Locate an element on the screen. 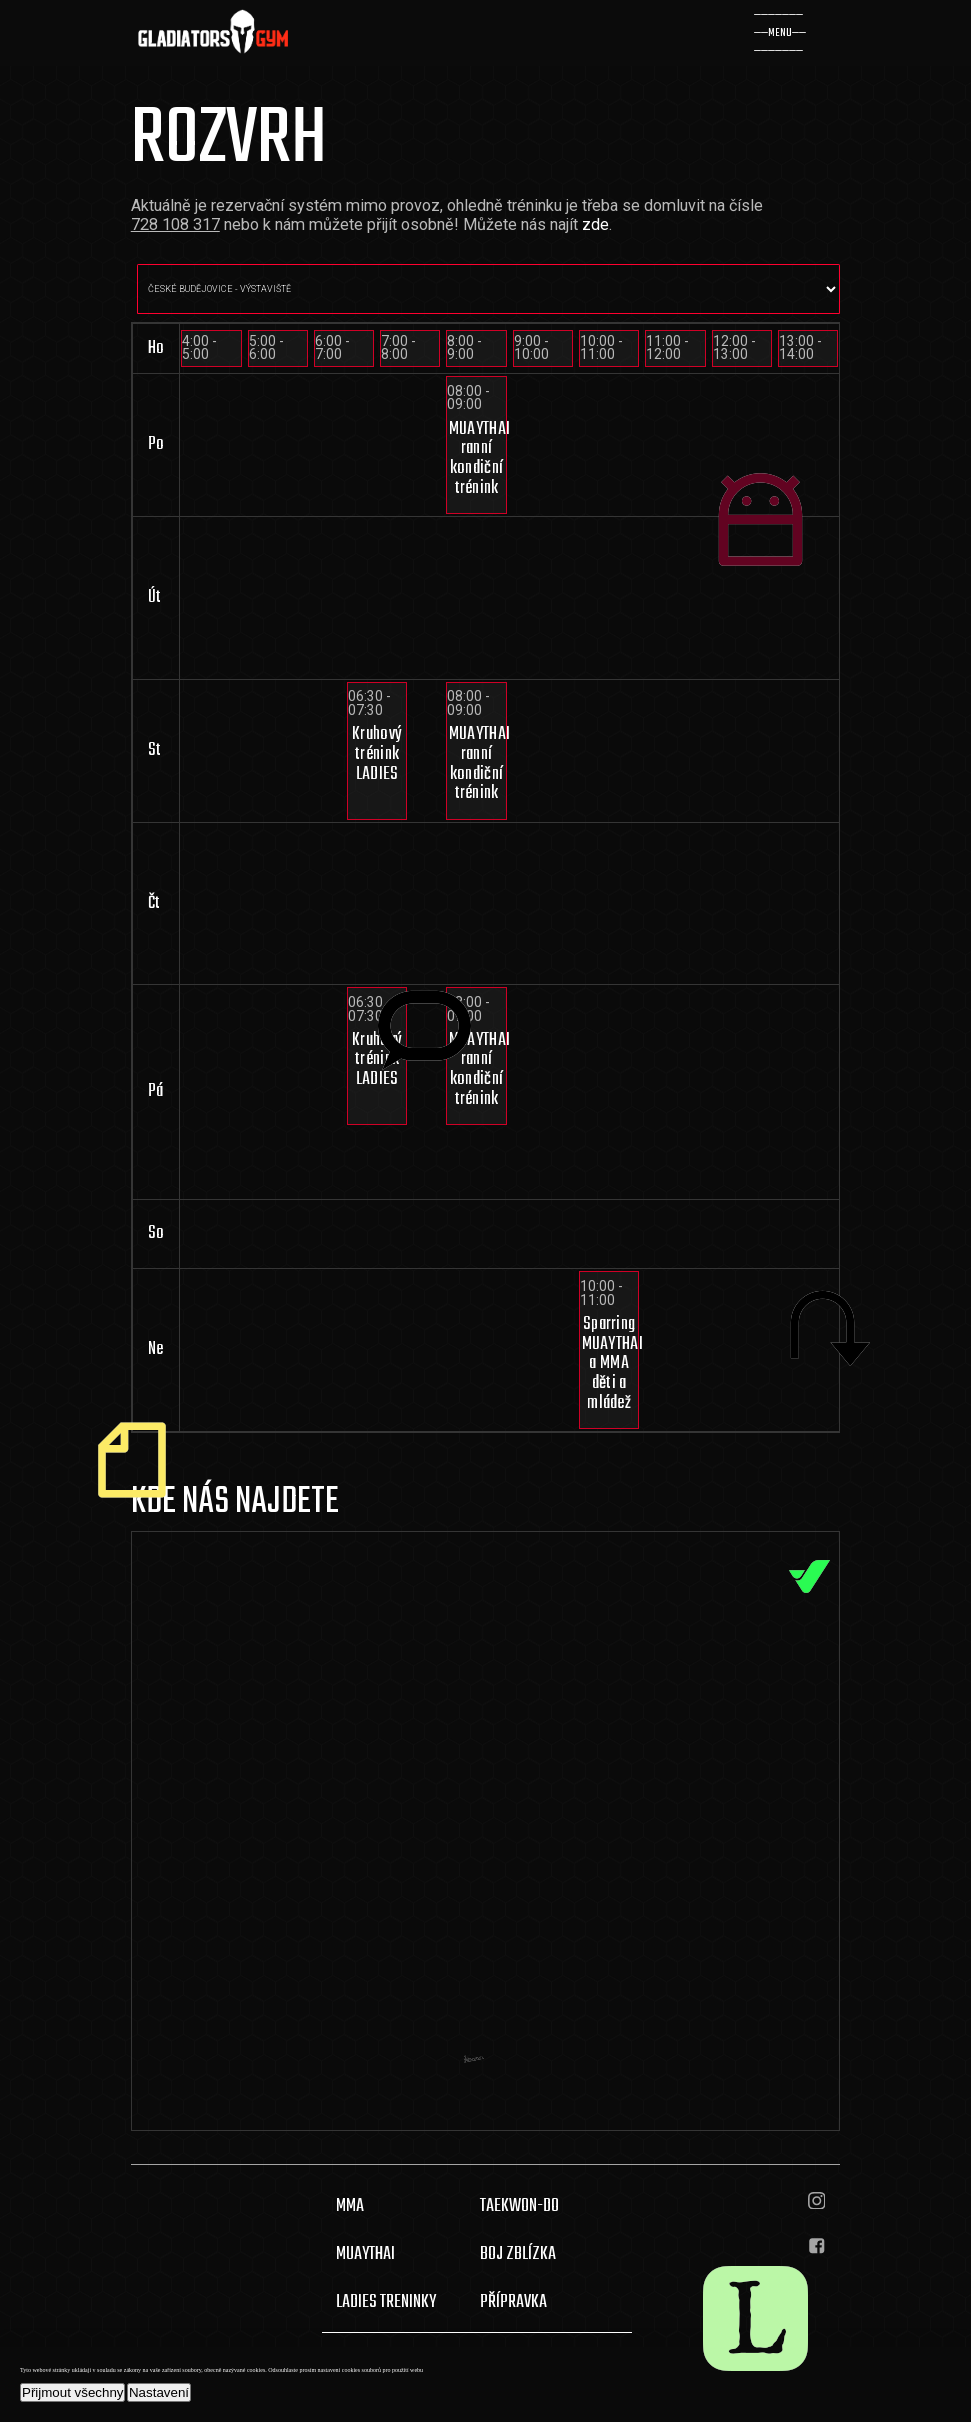 The image size is (971, 2422). visit The Conversation website is located at coordinates (424, 1030).